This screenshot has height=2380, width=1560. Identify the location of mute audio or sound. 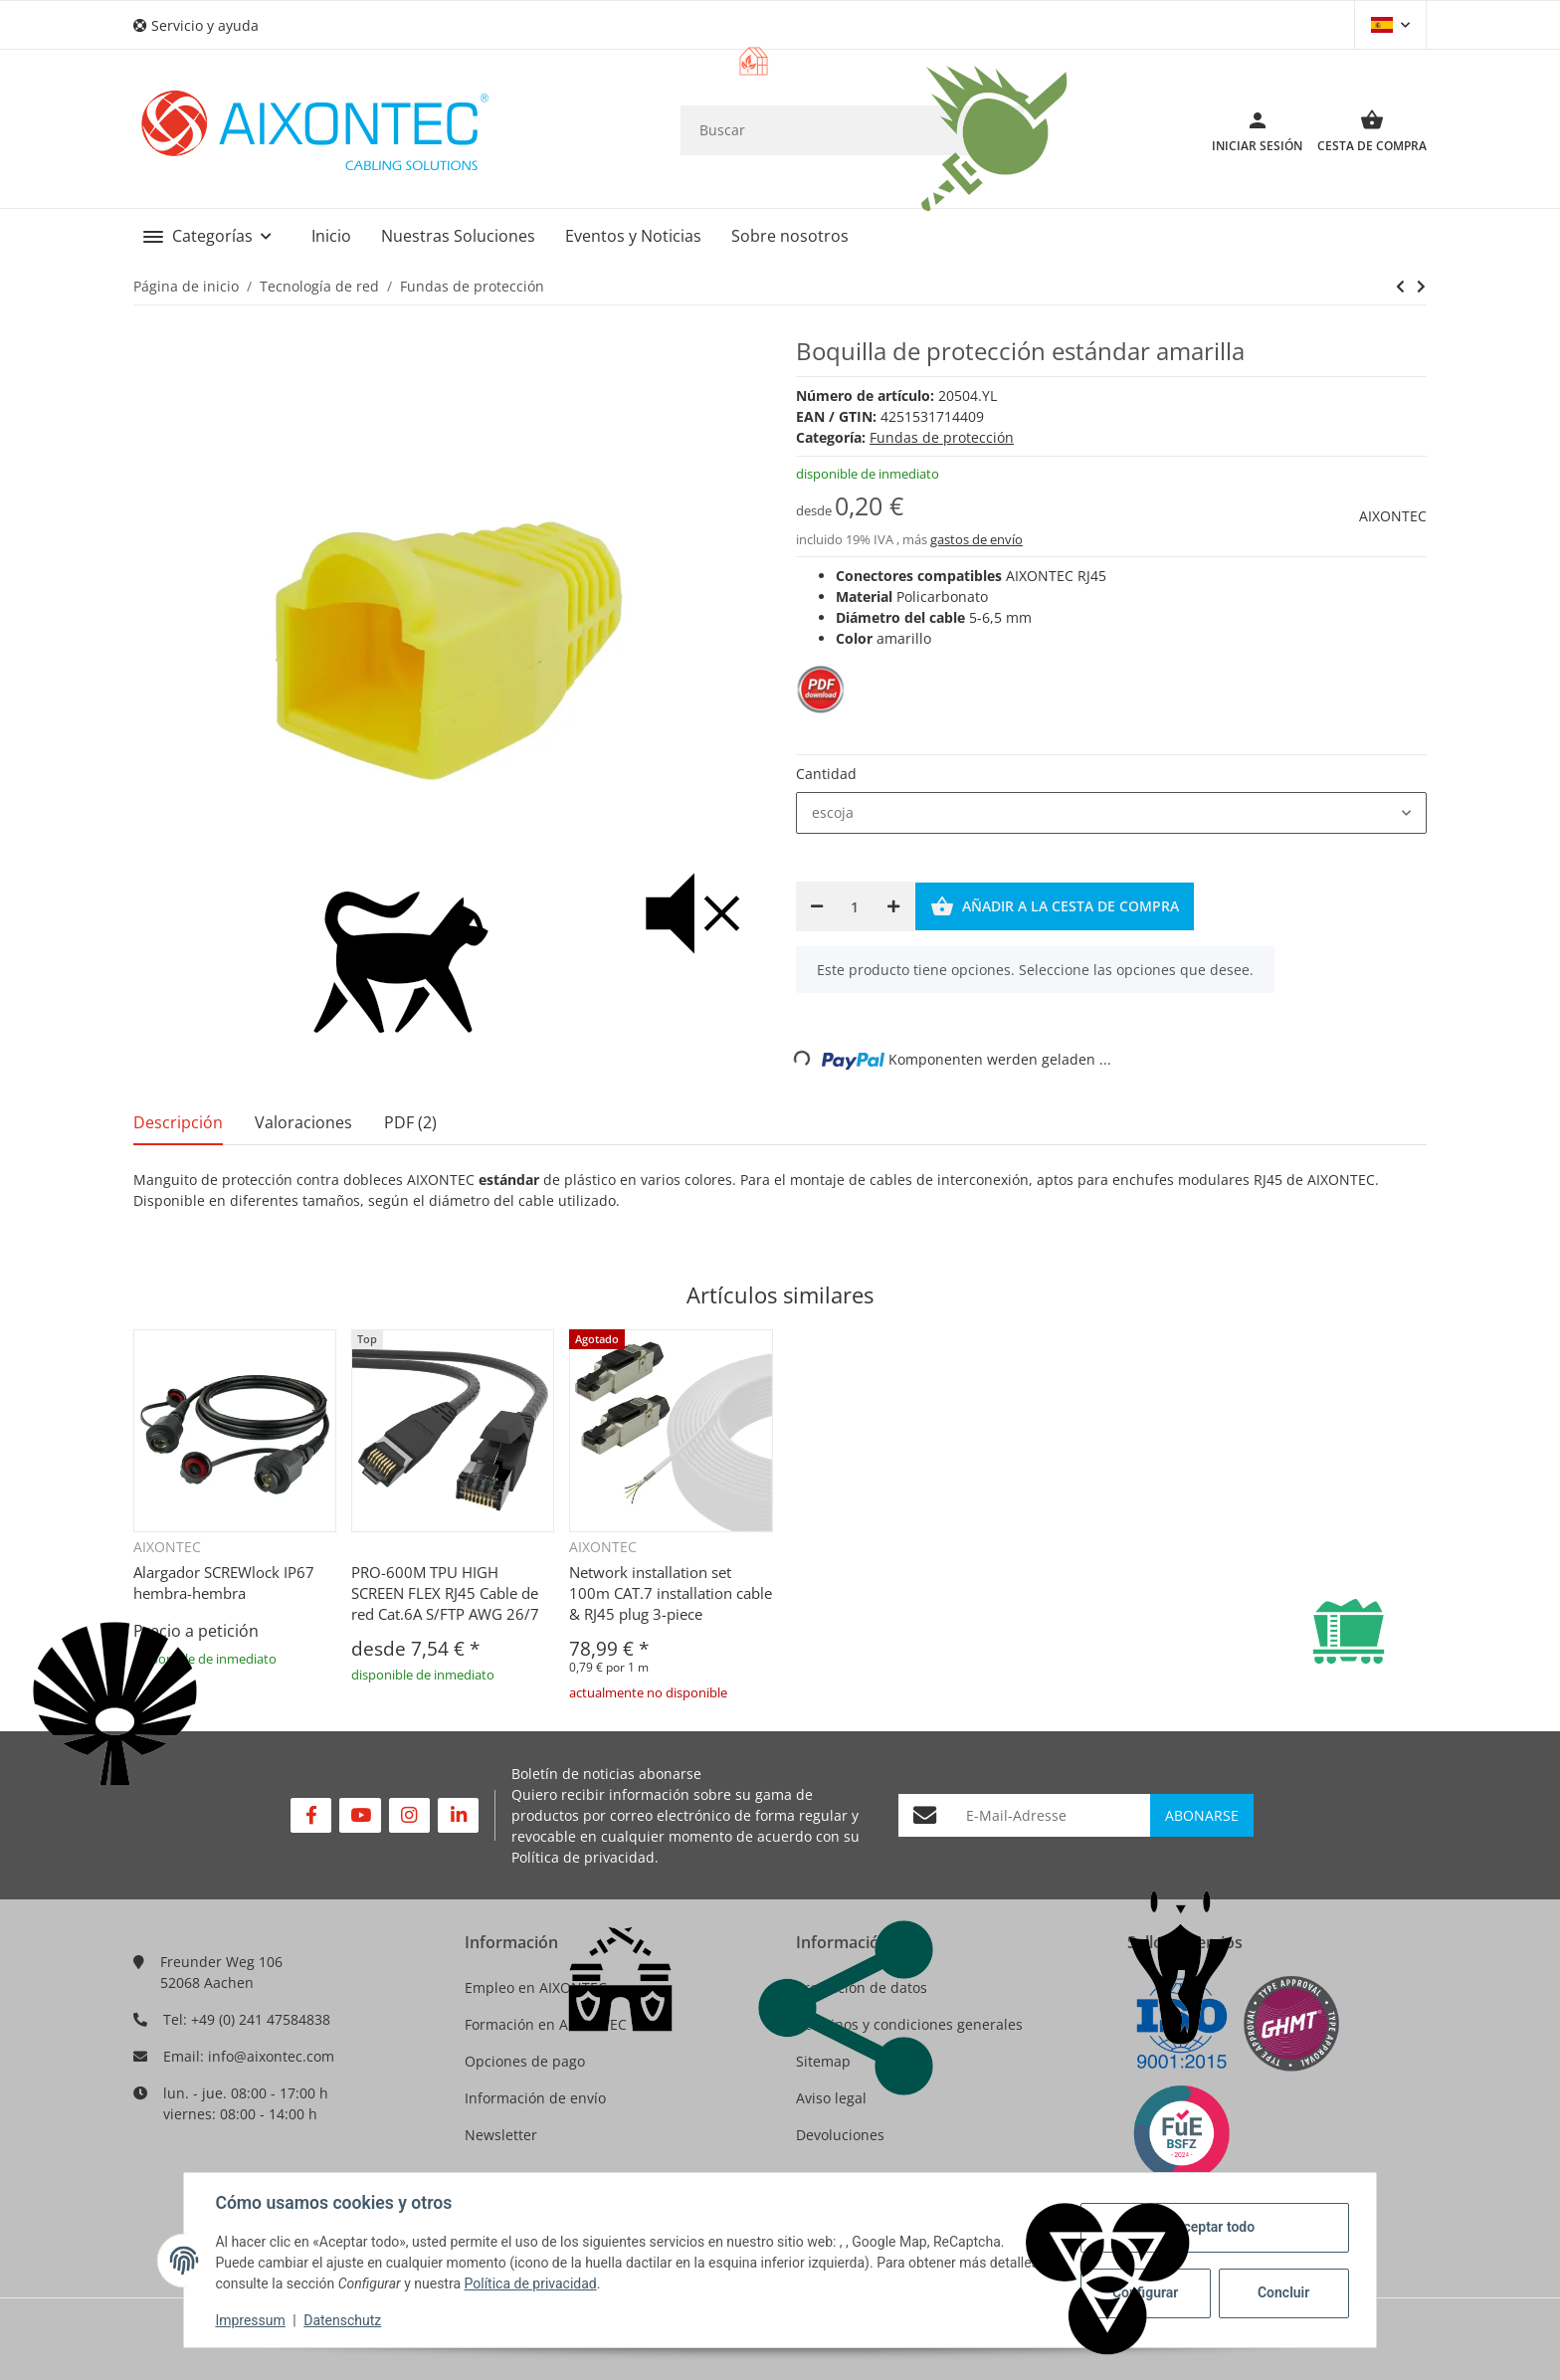
(689, 913).